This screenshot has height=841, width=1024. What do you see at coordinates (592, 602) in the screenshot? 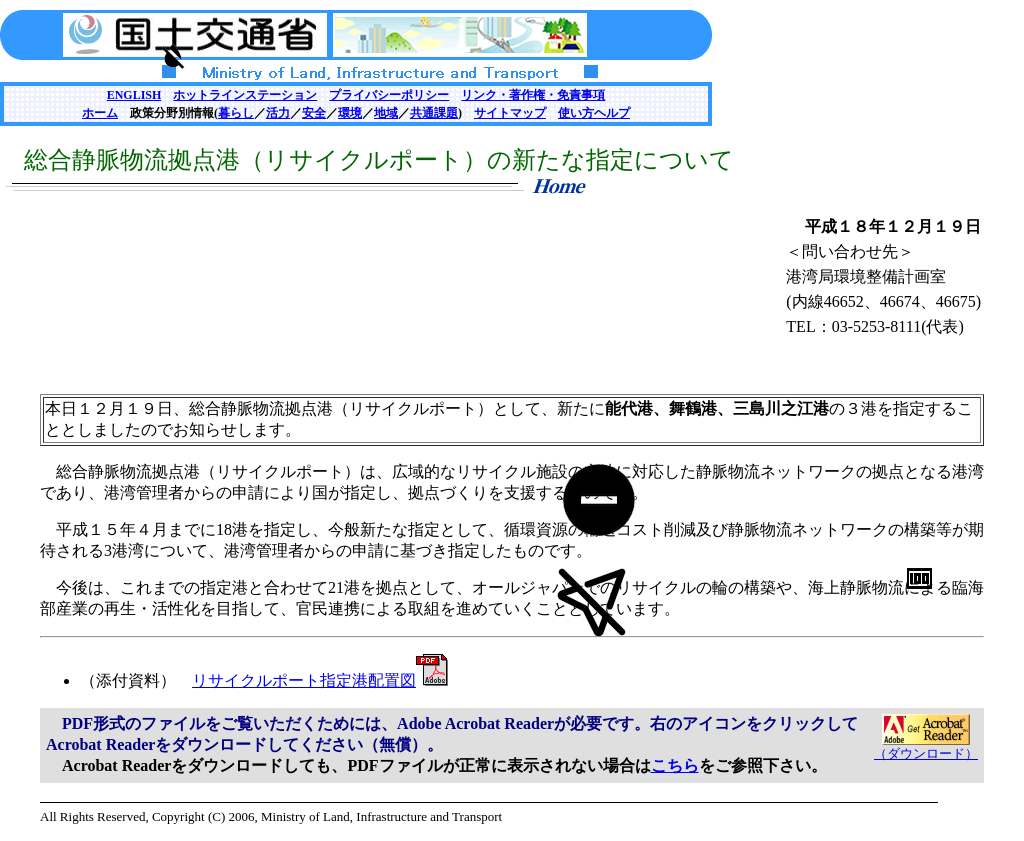
I see `location services disabled` at bounding box center [592, 602].